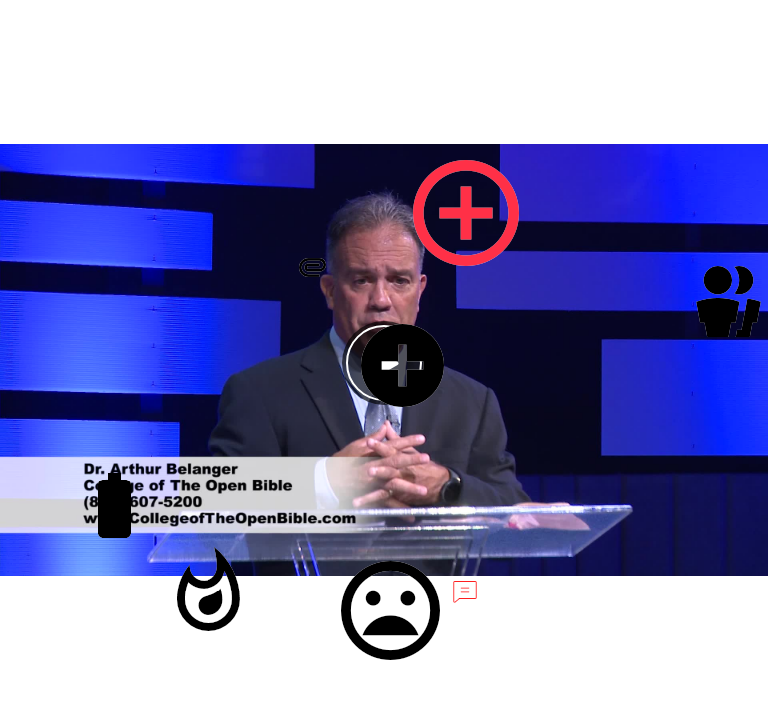 The image size is (768, 720). Describe the element at coordinates (114, 505) in the screenshot. I see `indicates current battery level` at that location.